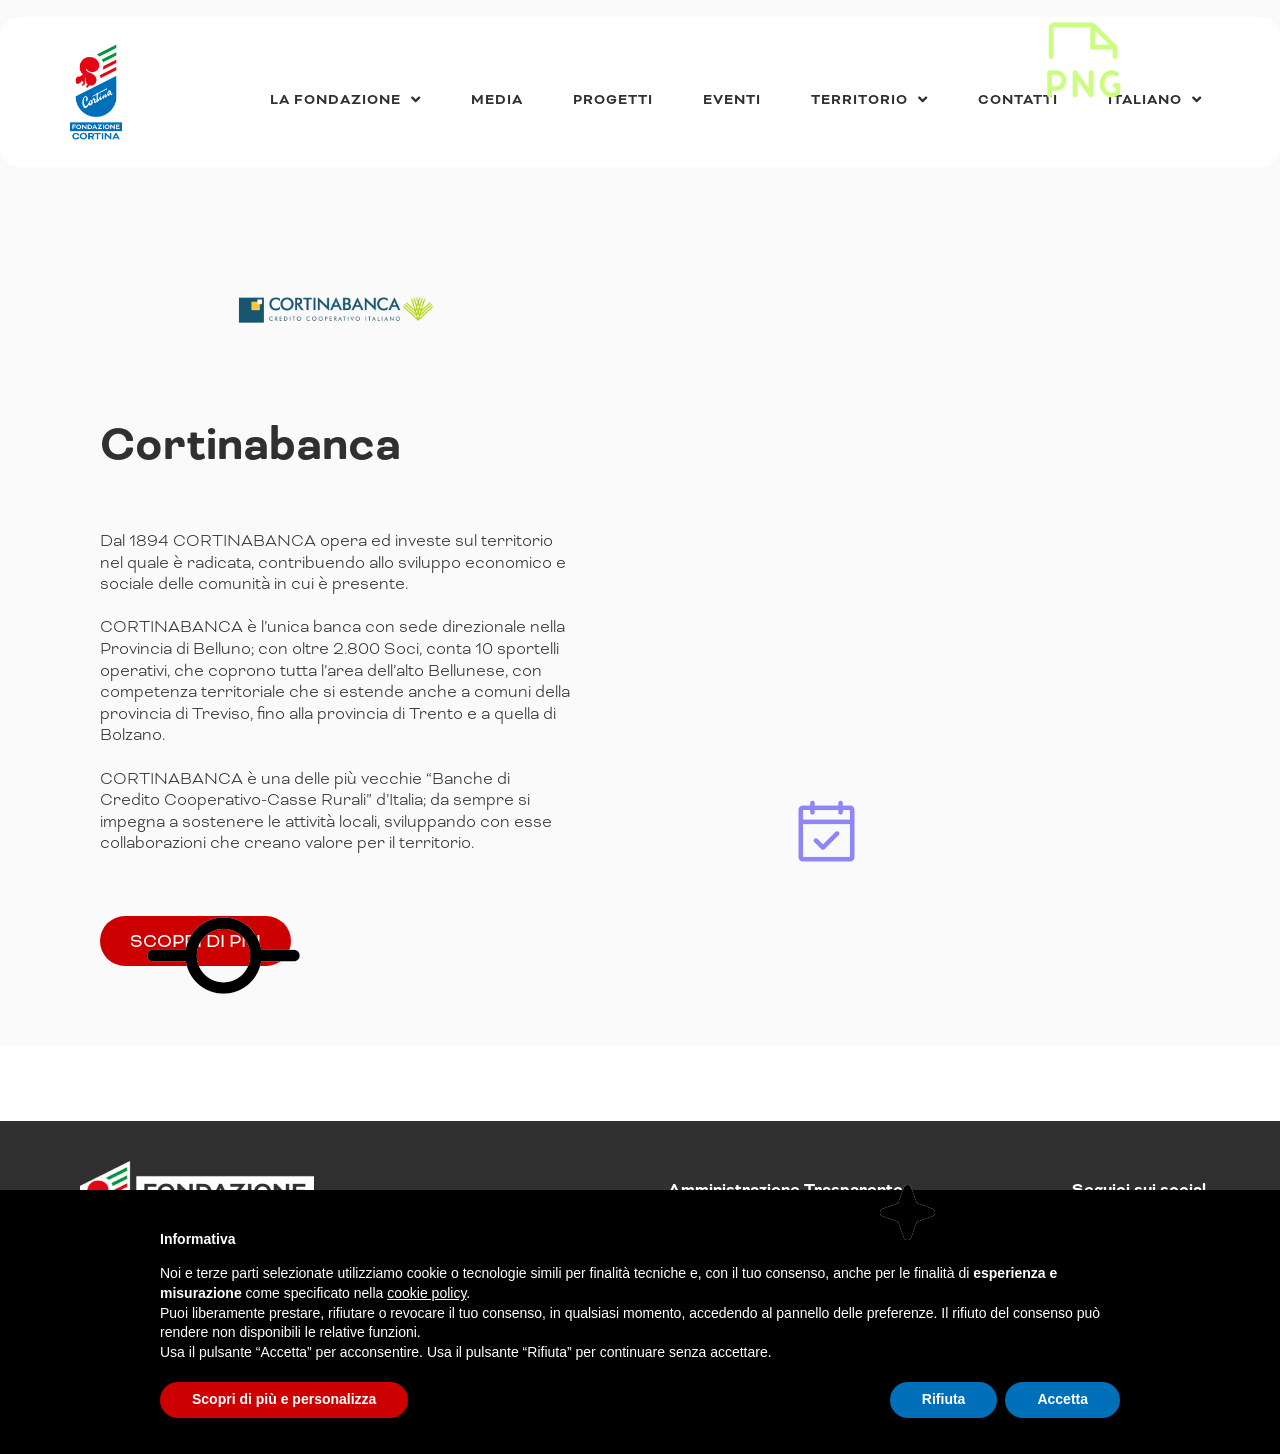 This screenshot has width=1280, height=1454. I want to click on indicates a special or featured item, so click(907, 1212).